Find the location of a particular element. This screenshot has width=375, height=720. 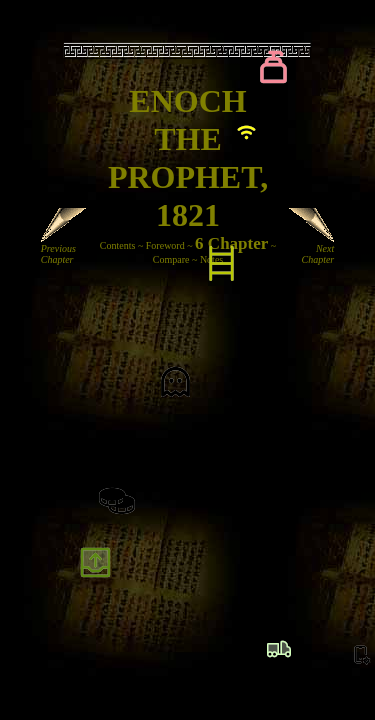

enable ghost mode or incognito browsing is located at coordinates (175, 382).